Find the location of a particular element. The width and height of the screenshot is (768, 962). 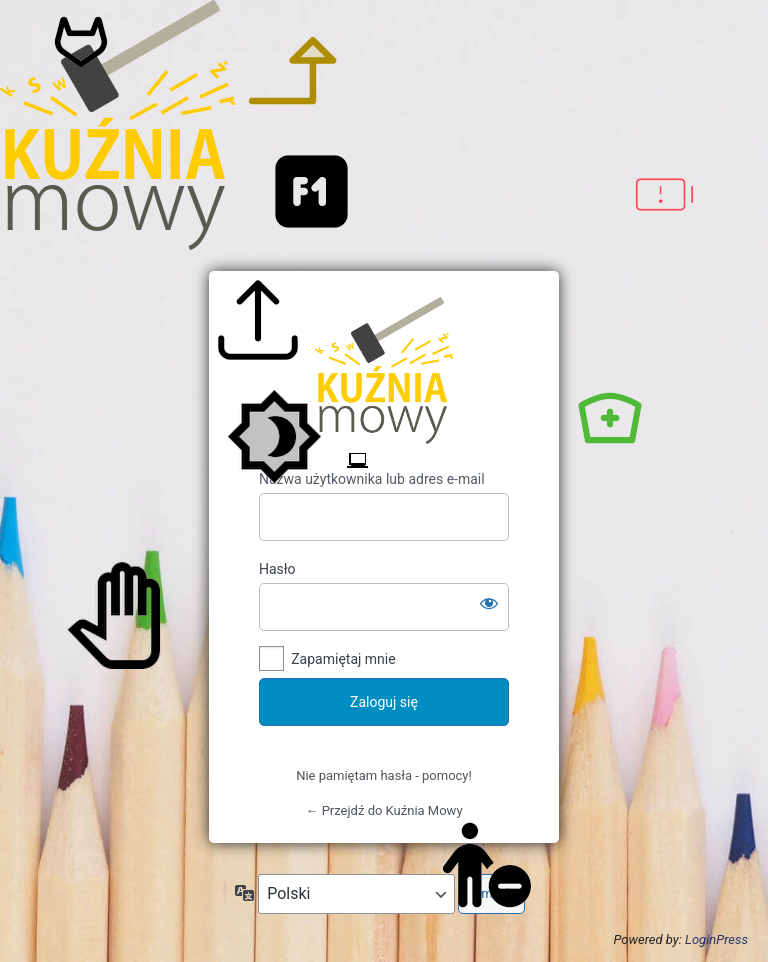

indicates low battery warning is located at coordinates (663, 194).